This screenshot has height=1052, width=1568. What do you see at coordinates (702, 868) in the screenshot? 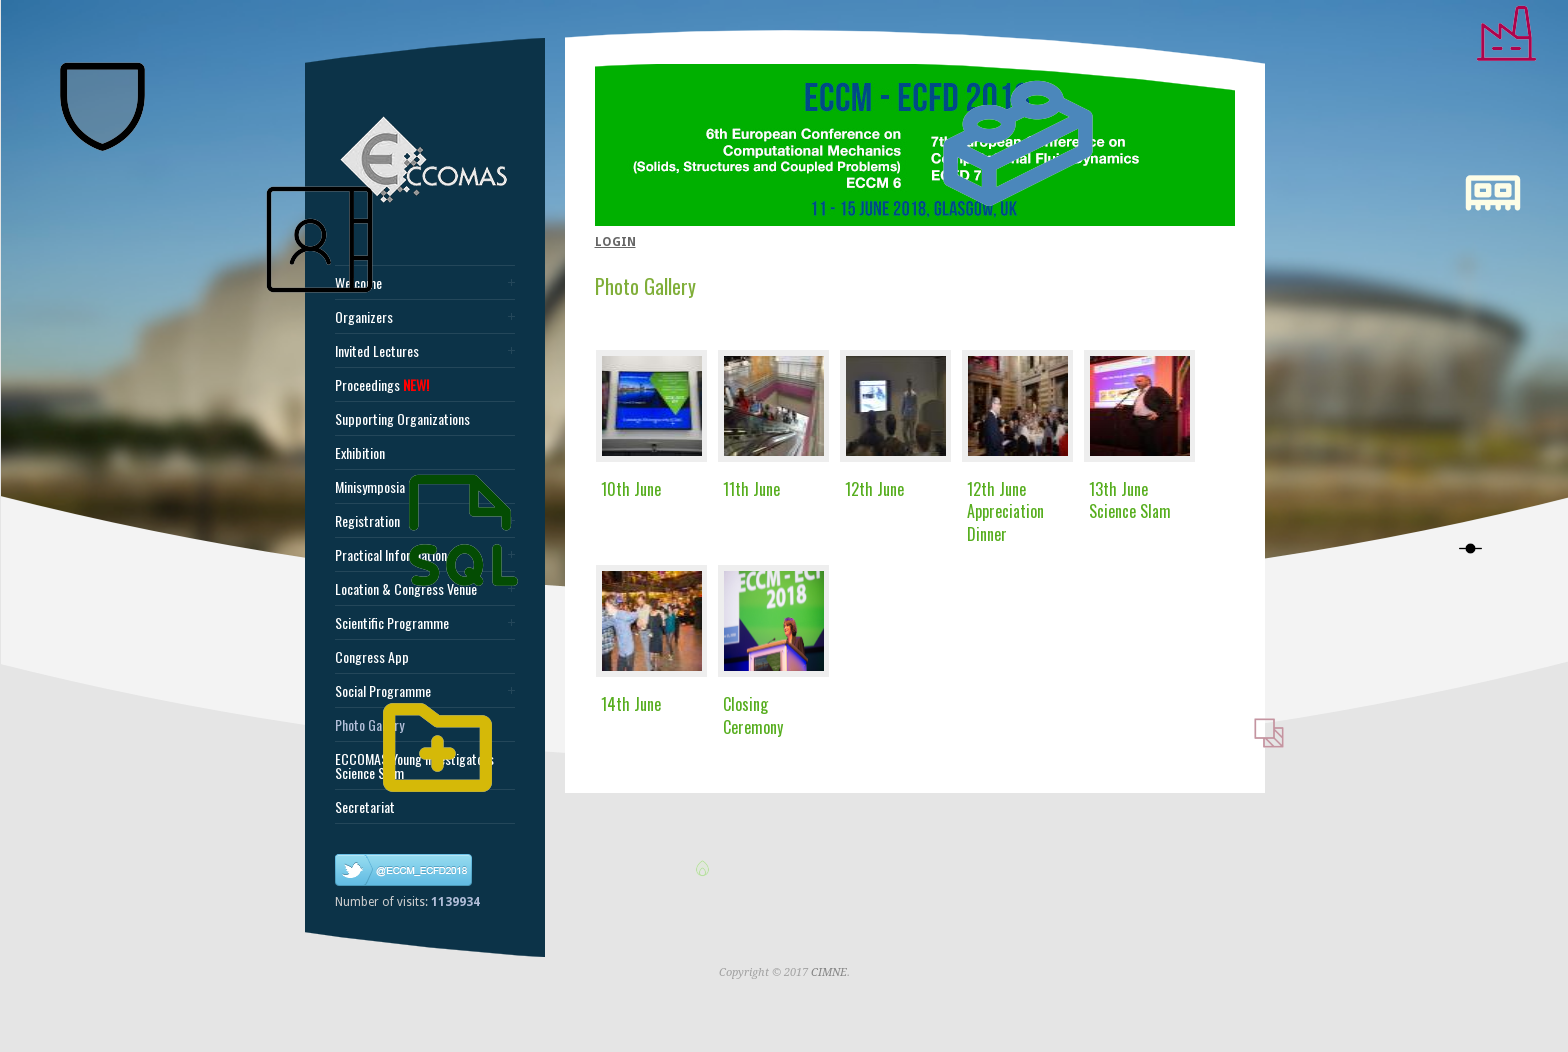
I see `indicates trending or popular content` at bounding box center [702, 868].